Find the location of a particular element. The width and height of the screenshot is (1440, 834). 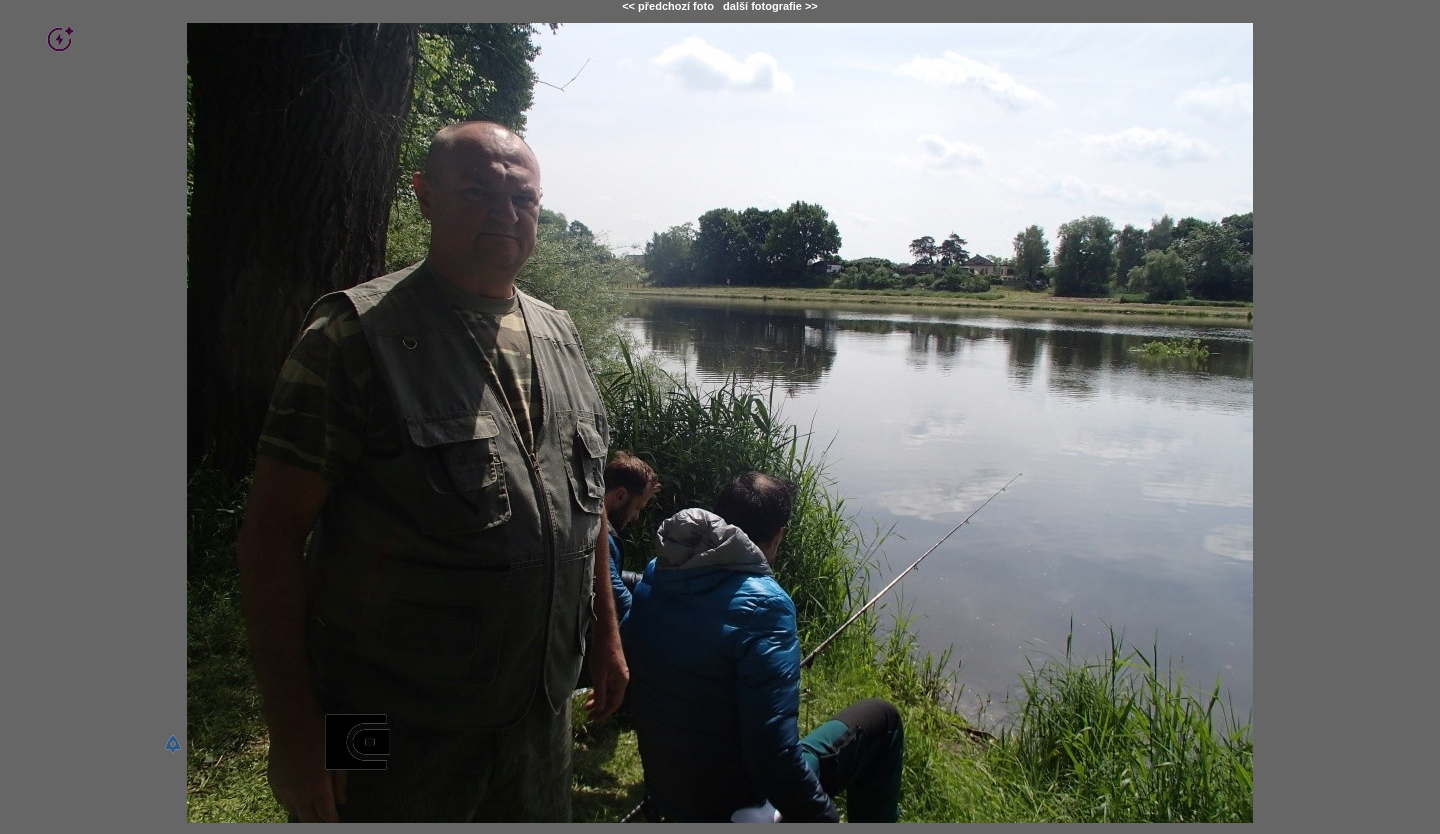

access AI-enhanced DVD or media features is located at coordinates (59, 39).